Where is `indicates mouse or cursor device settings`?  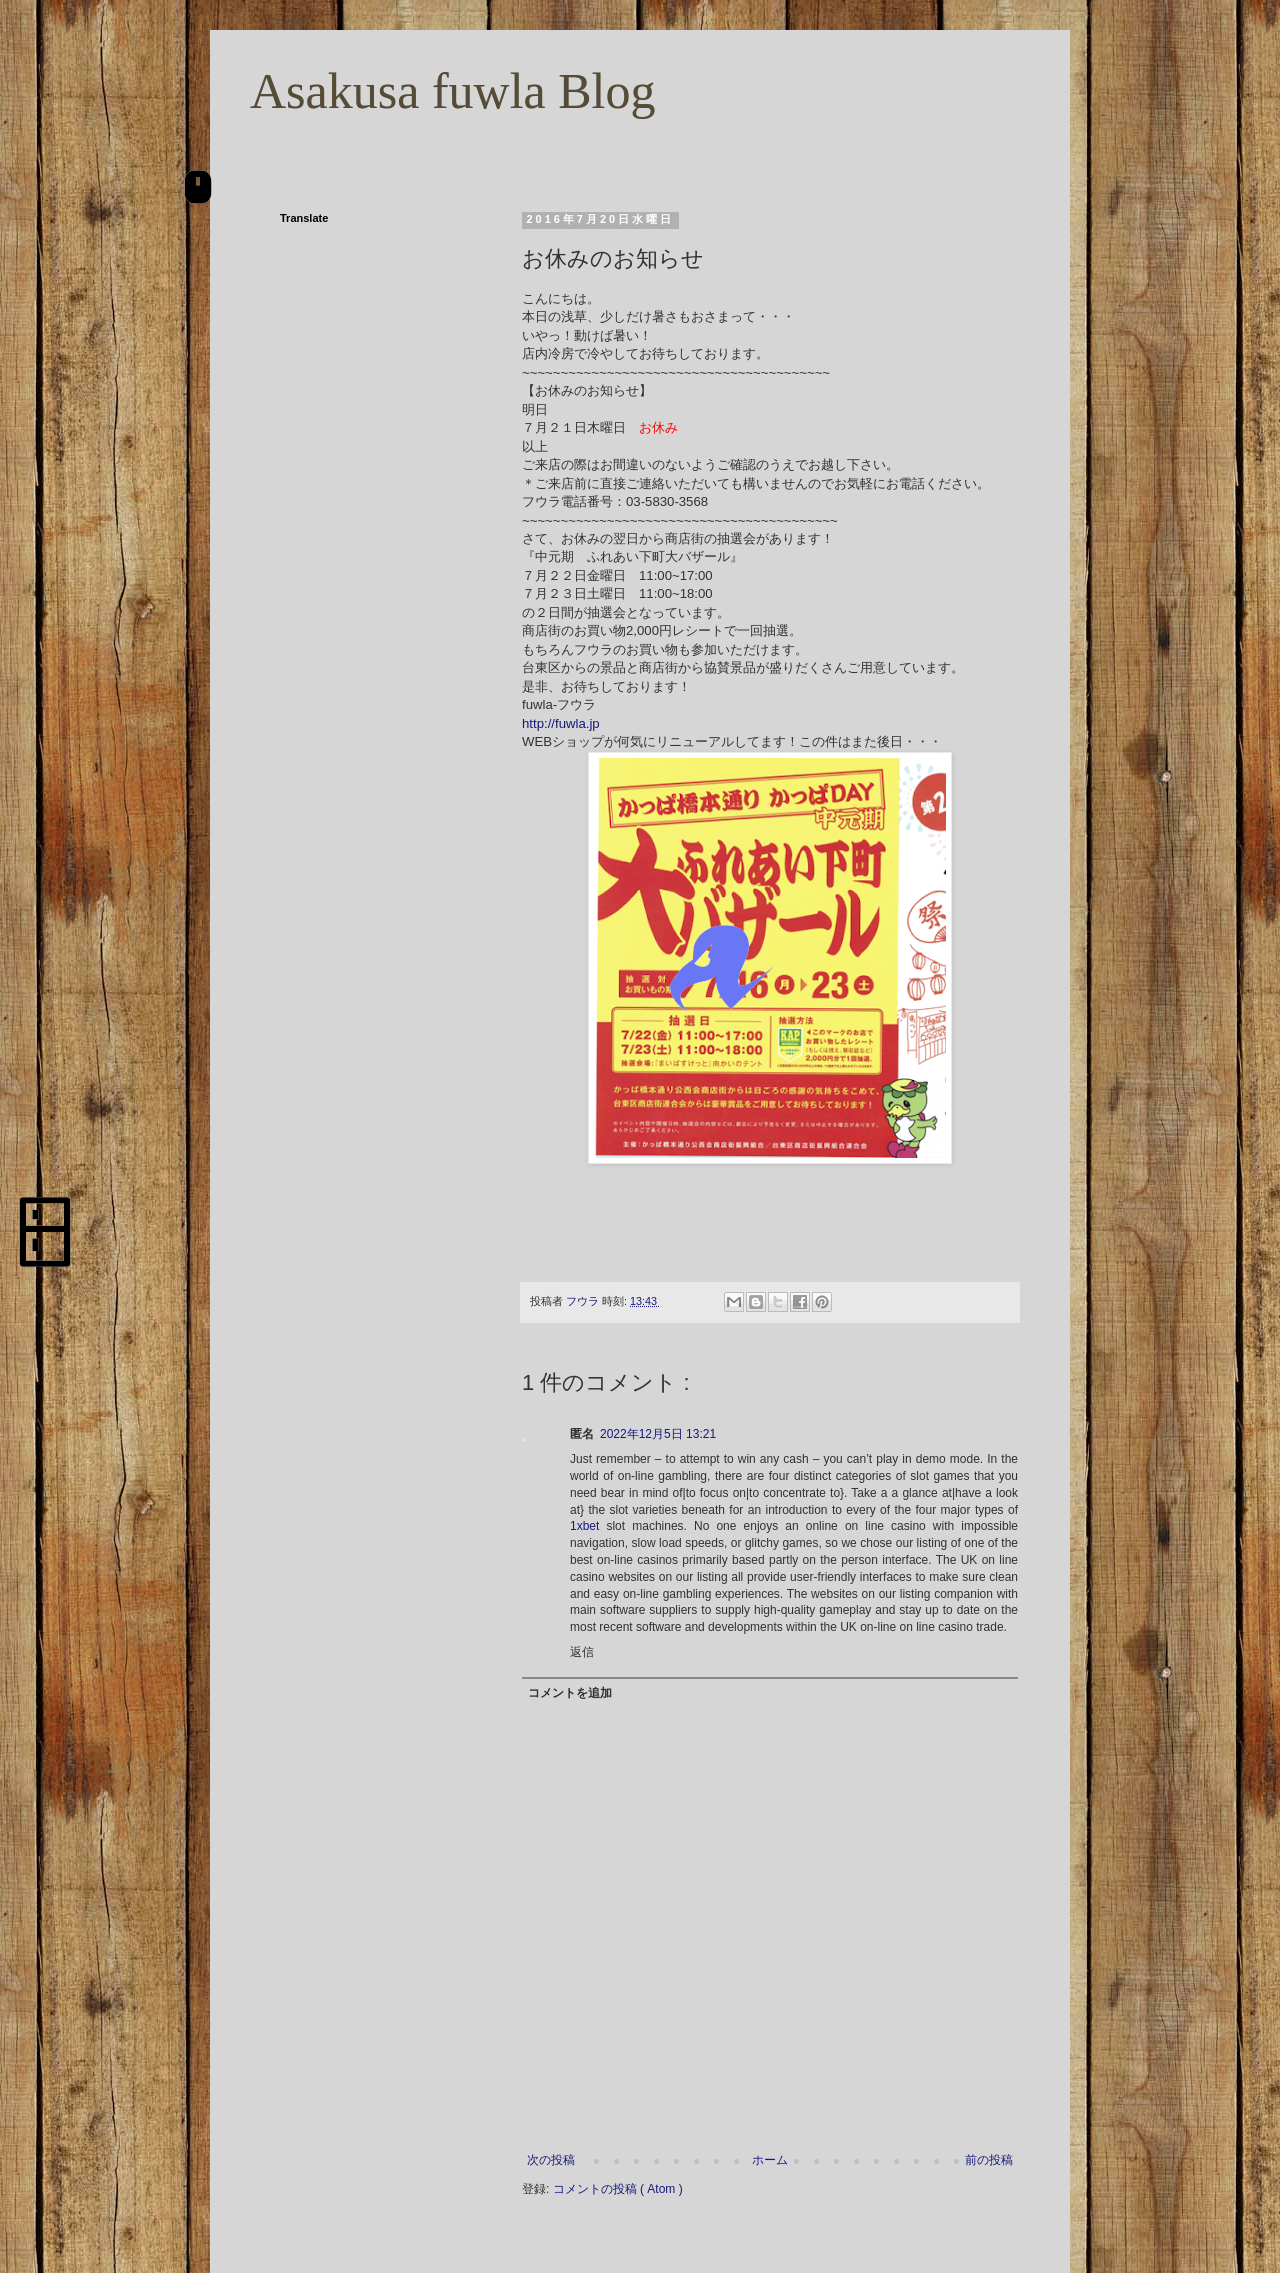 indicates mouse or cursor device settings is located at coordinates (198, 187).